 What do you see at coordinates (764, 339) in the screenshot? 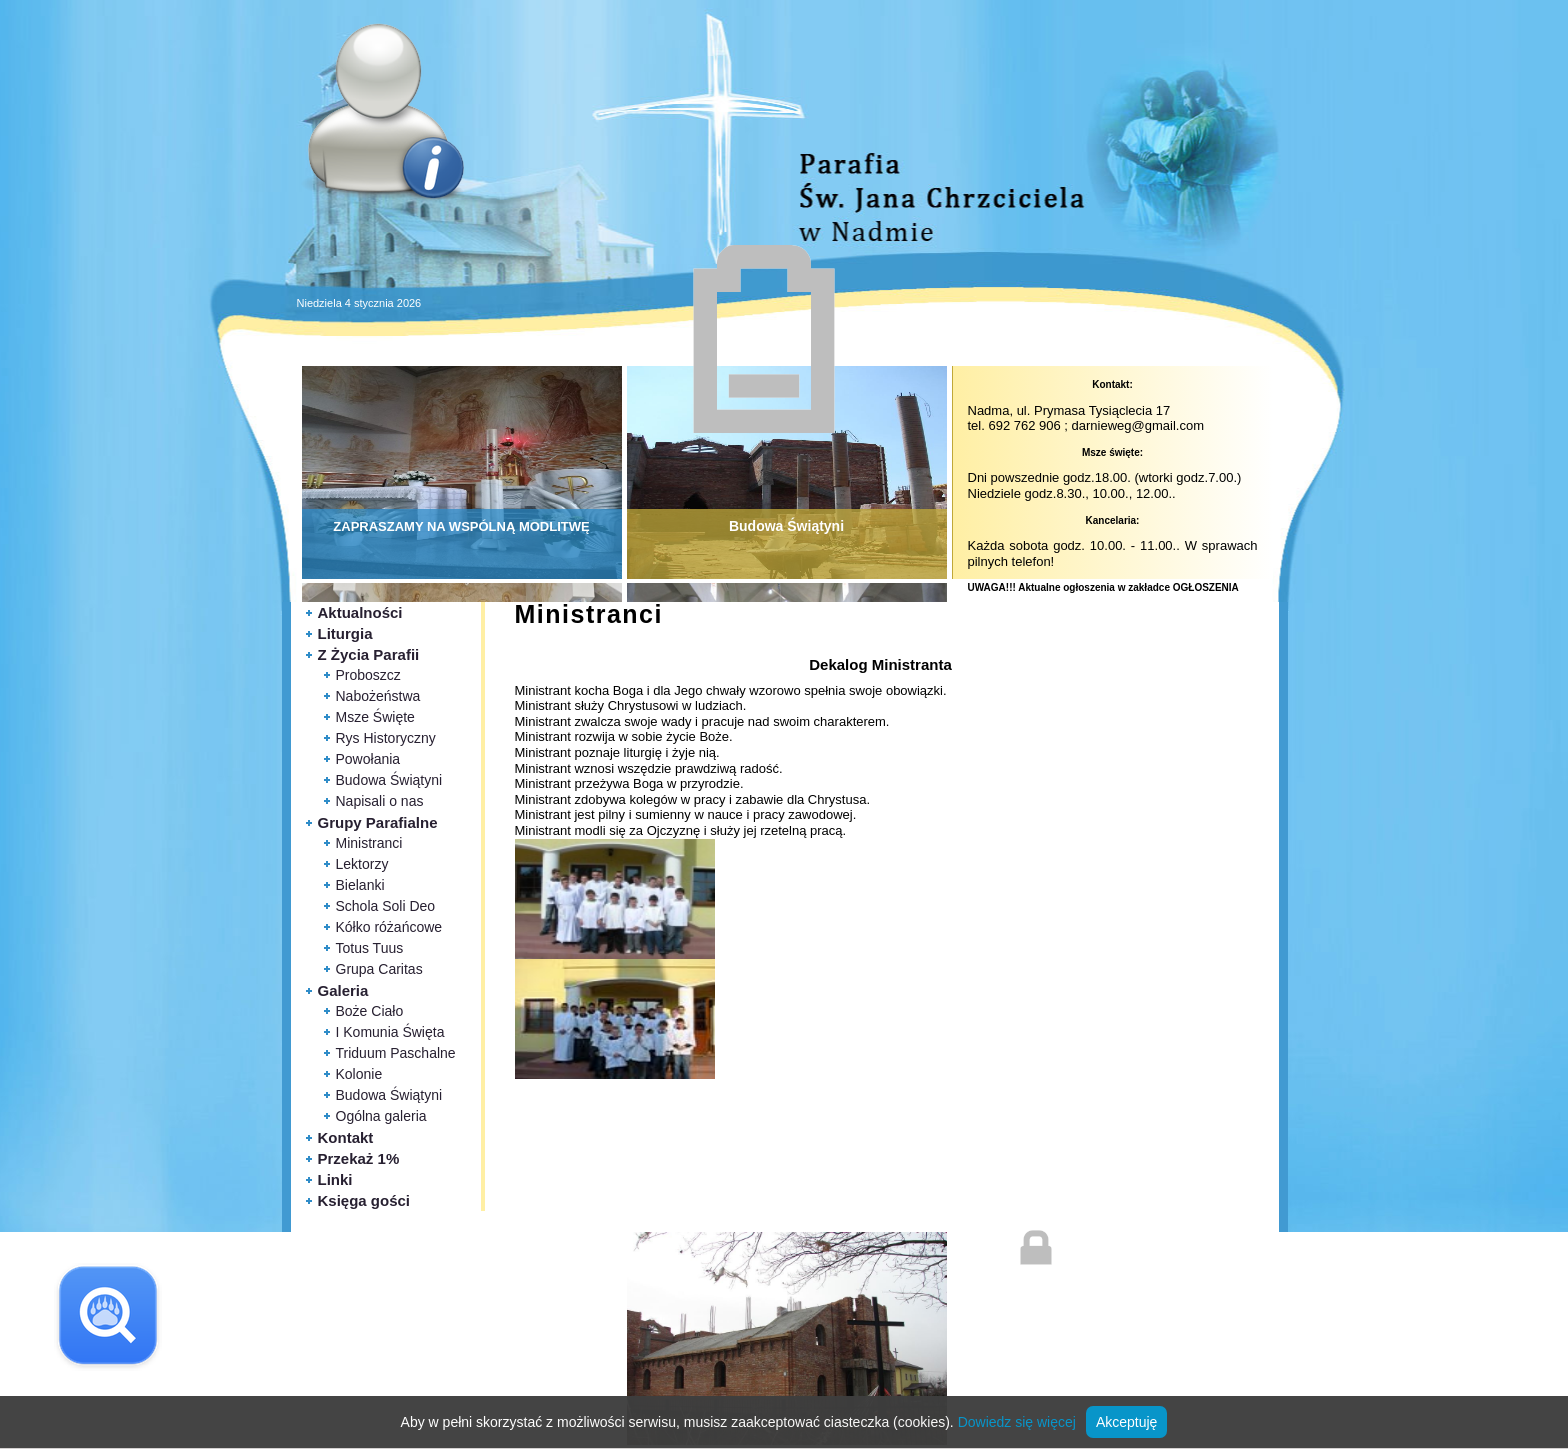
I see `indicates low battery level` at bounding box center [764, 339].